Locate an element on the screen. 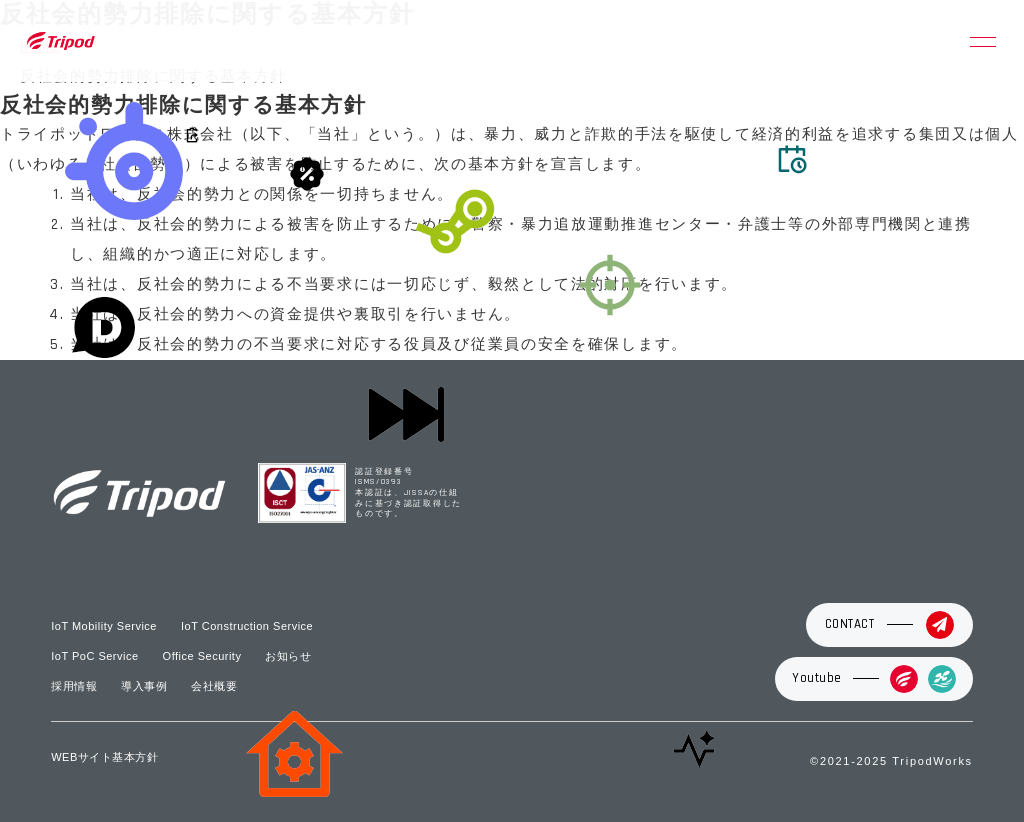 This screenshot has width=1024, height=822. view scheduled events or appointments is located at coordinates (792, 160).